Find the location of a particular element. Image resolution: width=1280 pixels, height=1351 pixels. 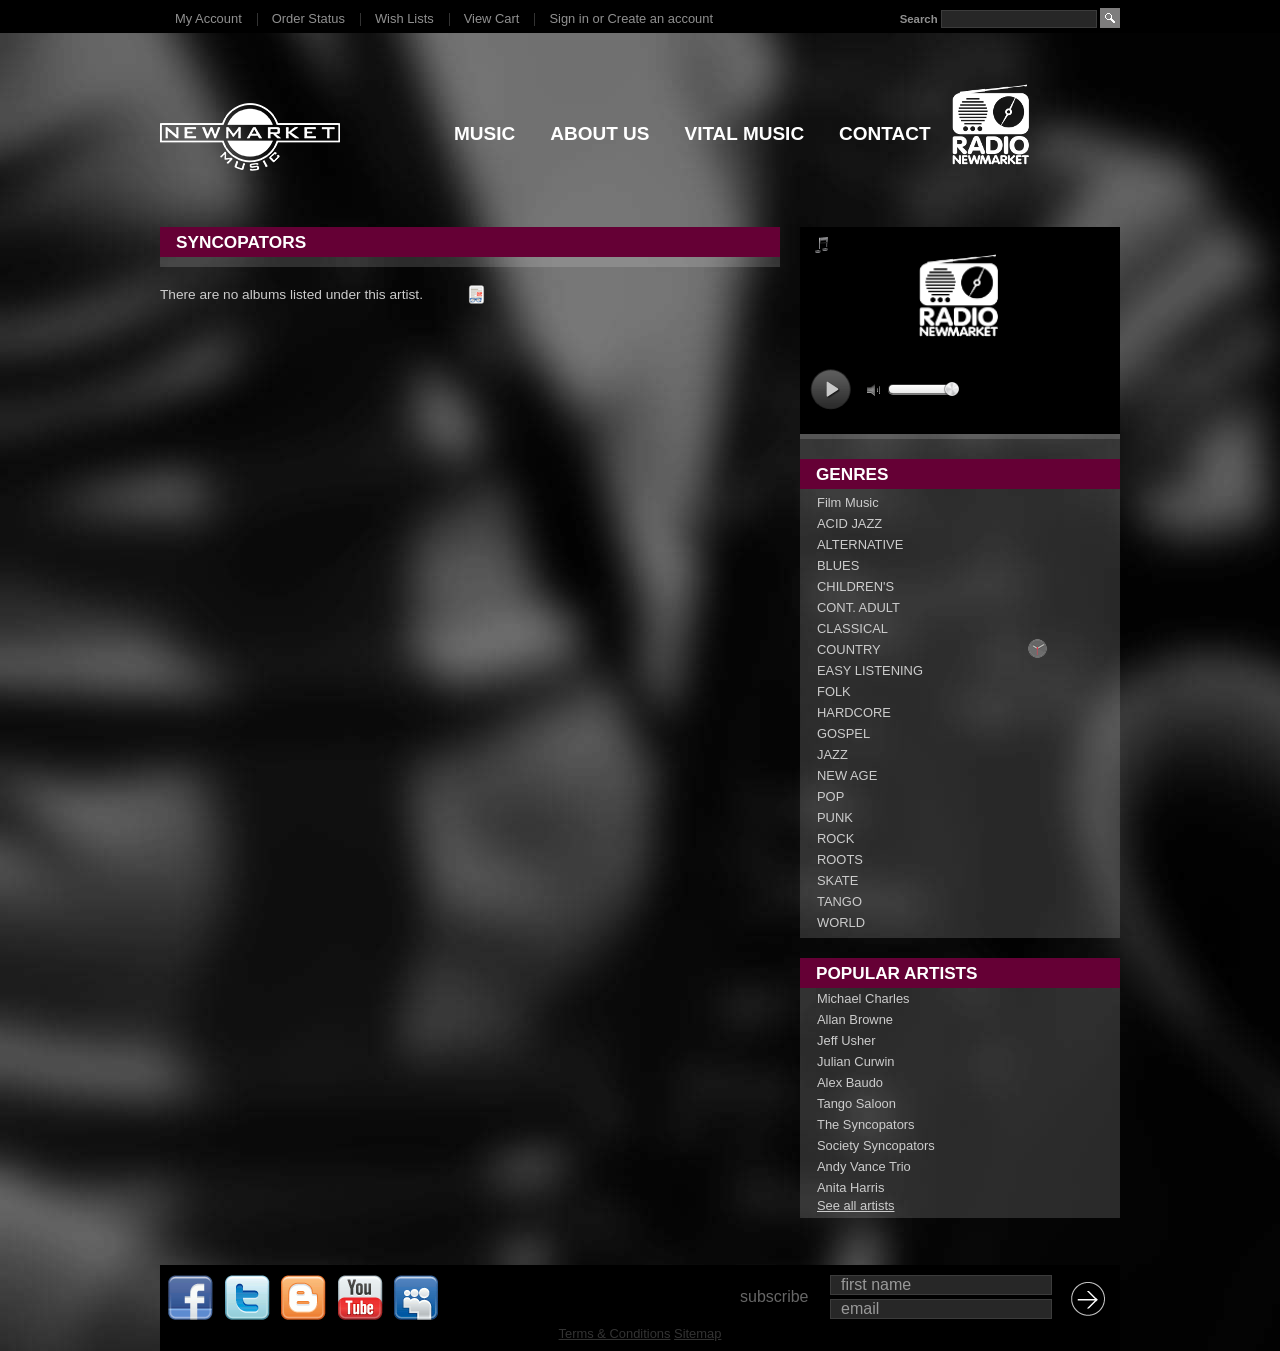

open the clocks app is located at coordinates (1037, 648).